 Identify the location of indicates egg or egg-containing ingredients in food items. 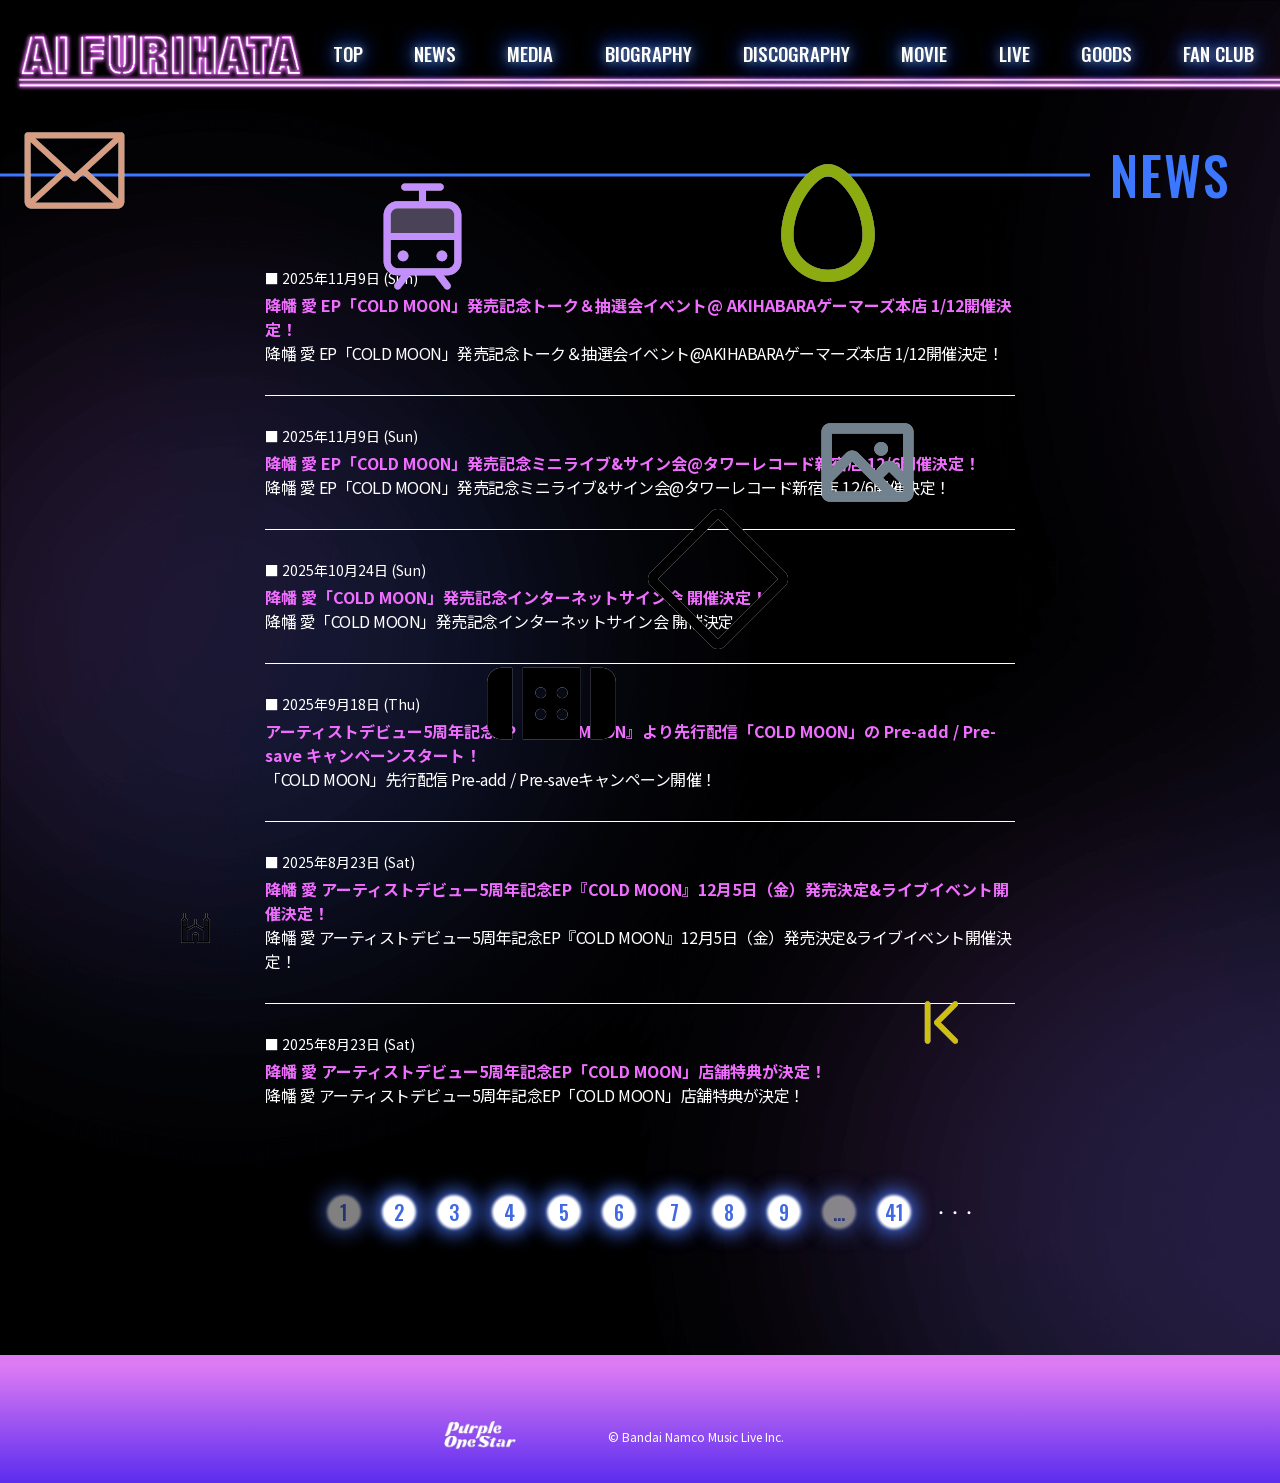
(828, 223).